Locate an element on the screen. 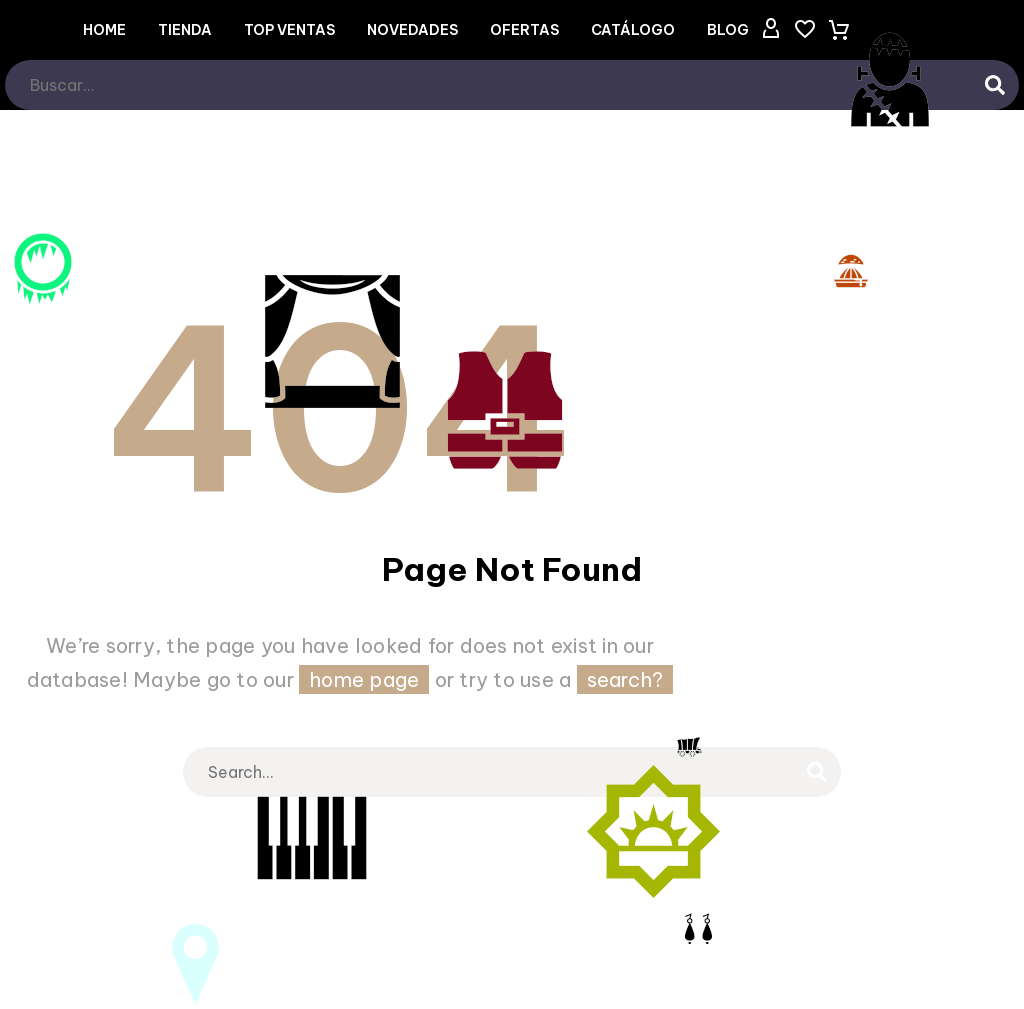 The image size is (1024, 1009). decorative badge or achievement icon is located at coordinates (653, 831).